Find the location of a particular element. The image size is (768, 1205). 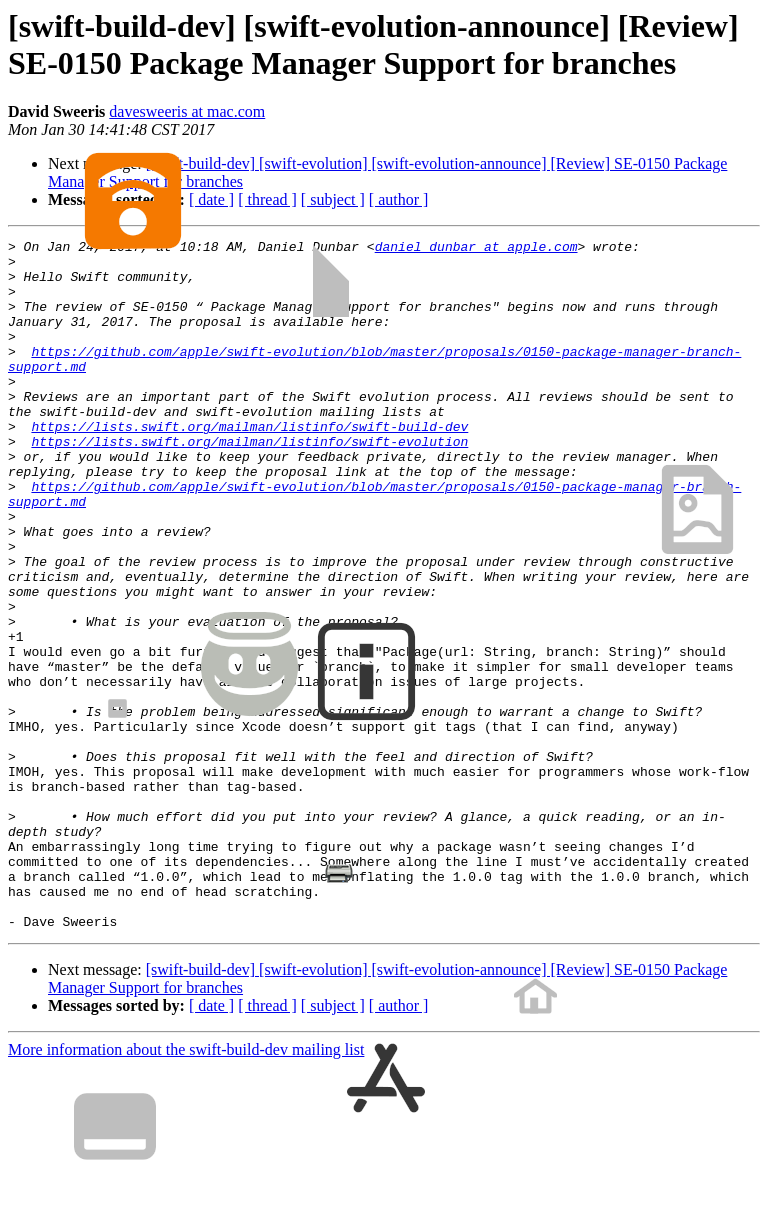

print the current document is located at coordinates (339, 873).